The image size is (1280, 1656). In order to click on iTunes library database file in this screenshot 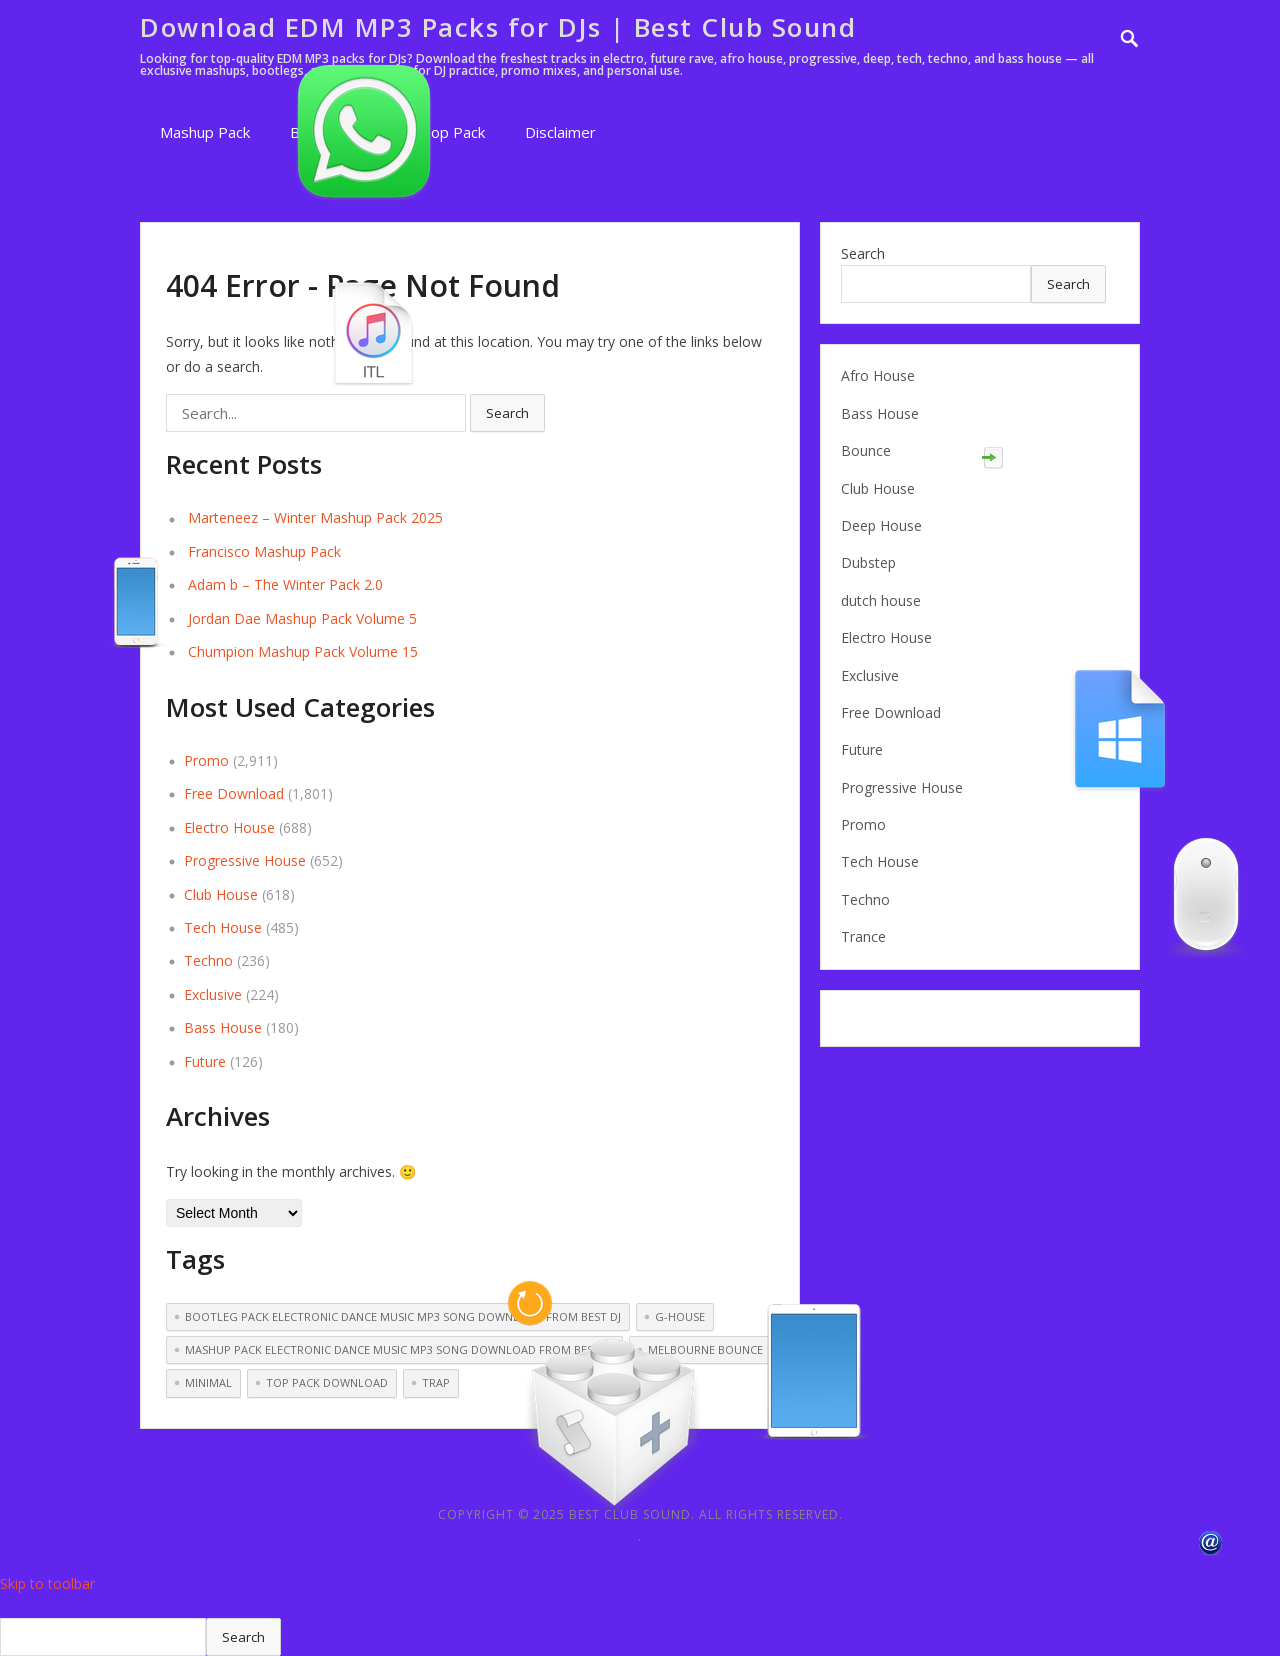, I will do `click(373, 335)`.